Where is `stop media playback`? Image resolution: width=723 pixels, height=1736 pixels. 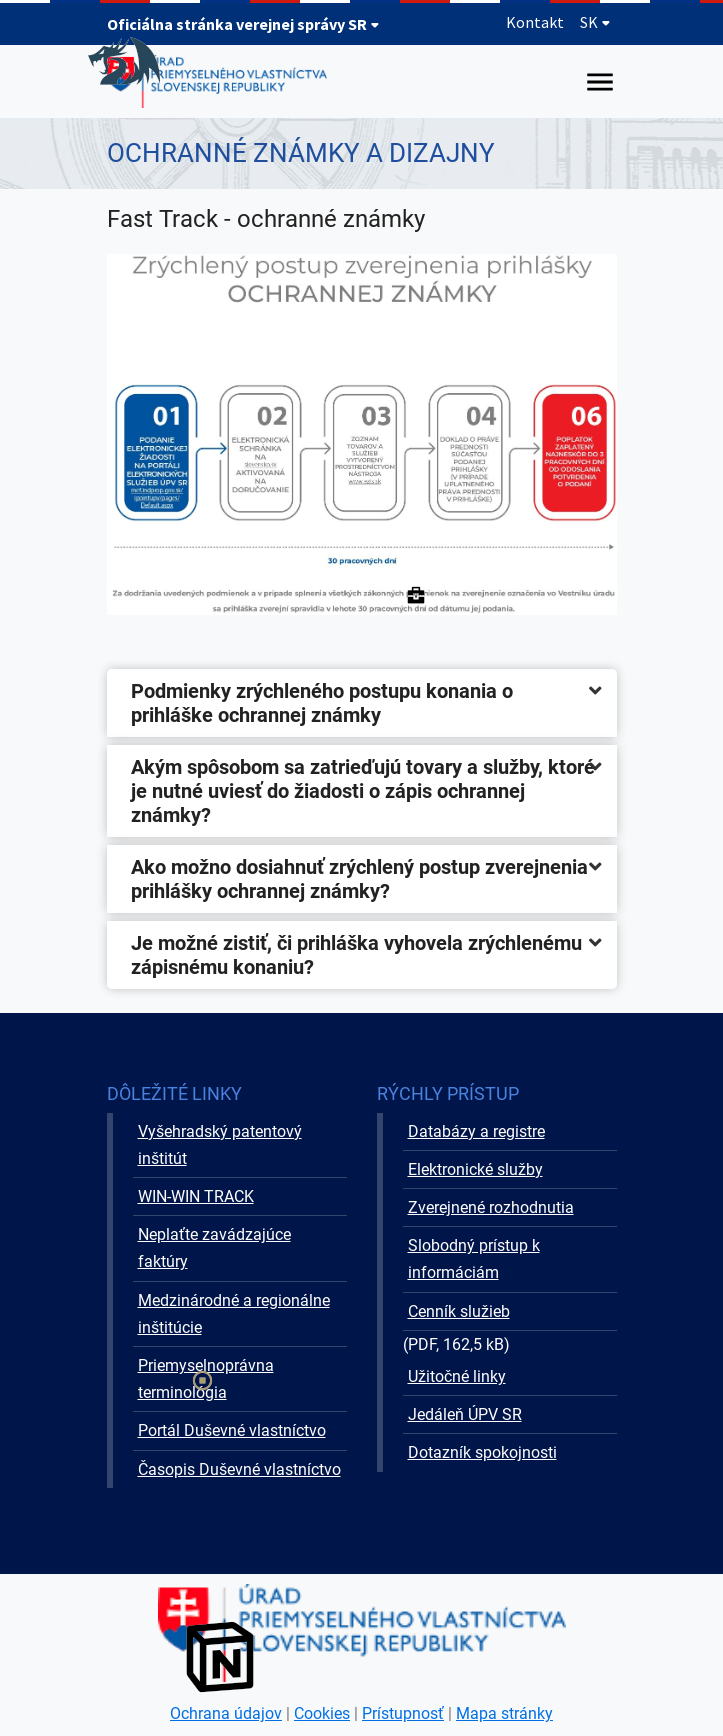
stop media playback is located at coordinates (202, 1380).